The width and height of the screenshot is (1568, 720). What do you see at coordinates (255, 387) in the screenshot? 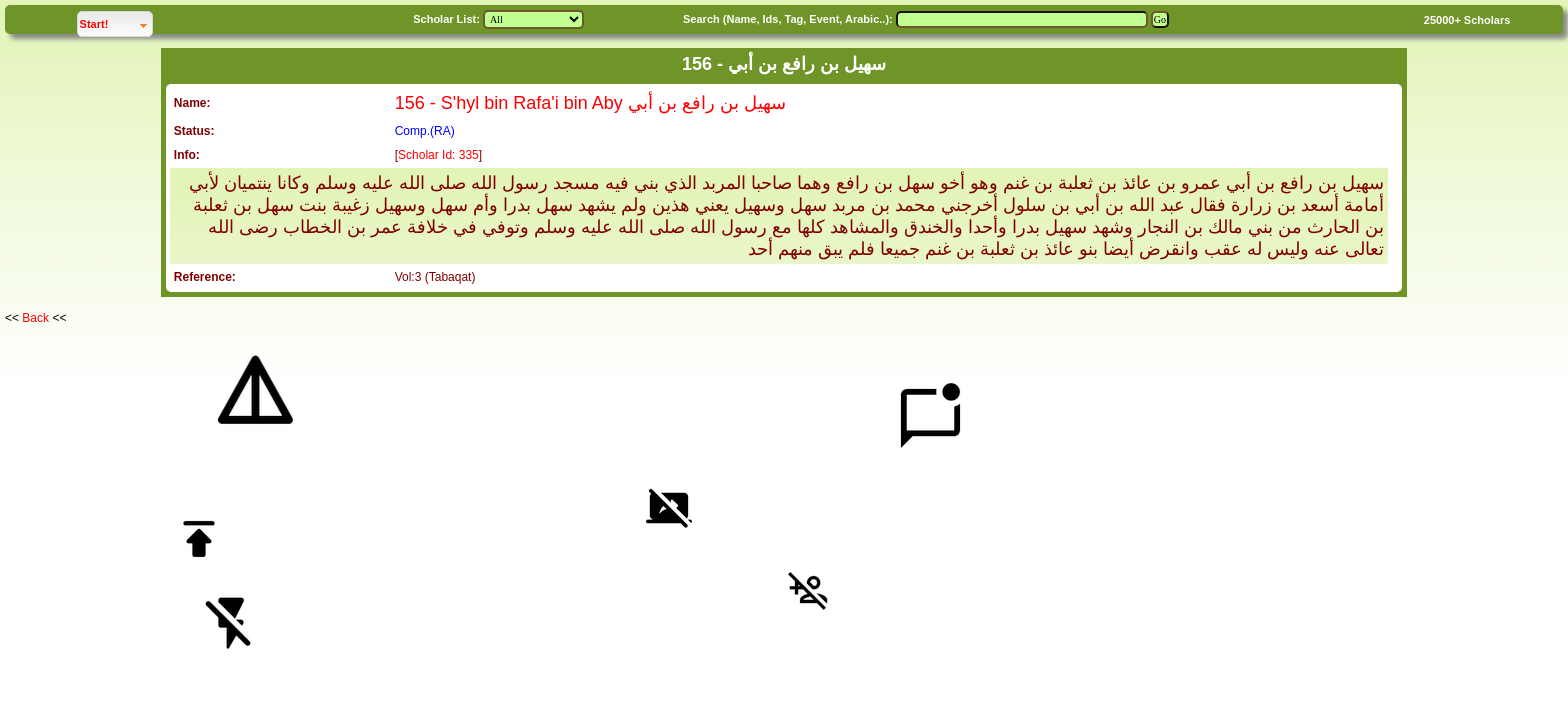
I see `view image details or metadata` at bounding box center [255, 387].